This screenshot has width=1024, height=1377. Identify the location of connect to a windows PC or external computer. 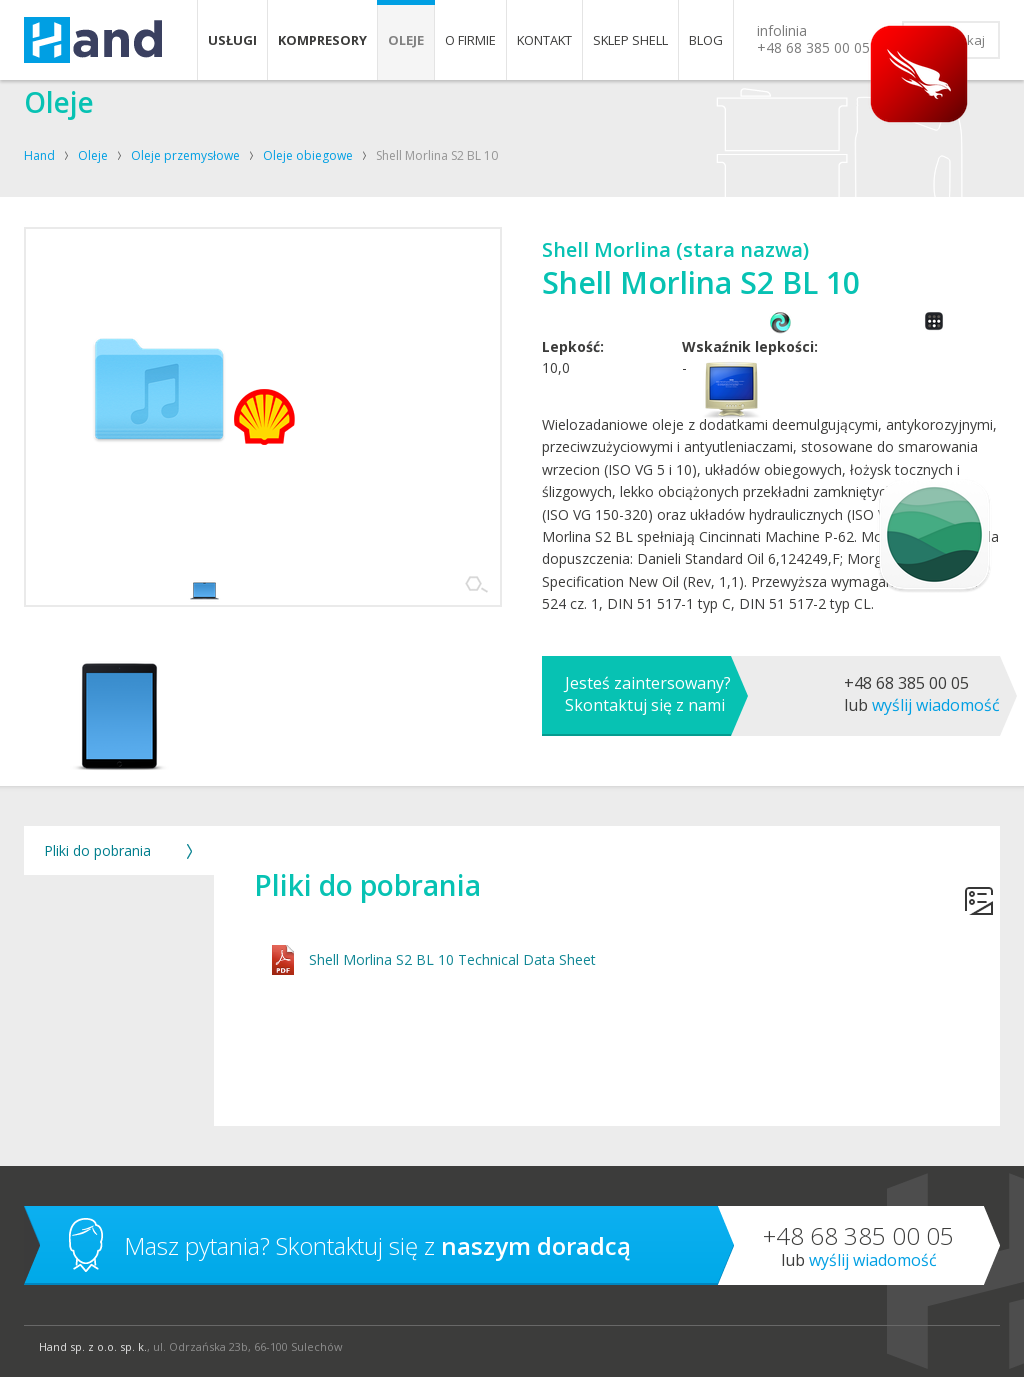
(731, 388).